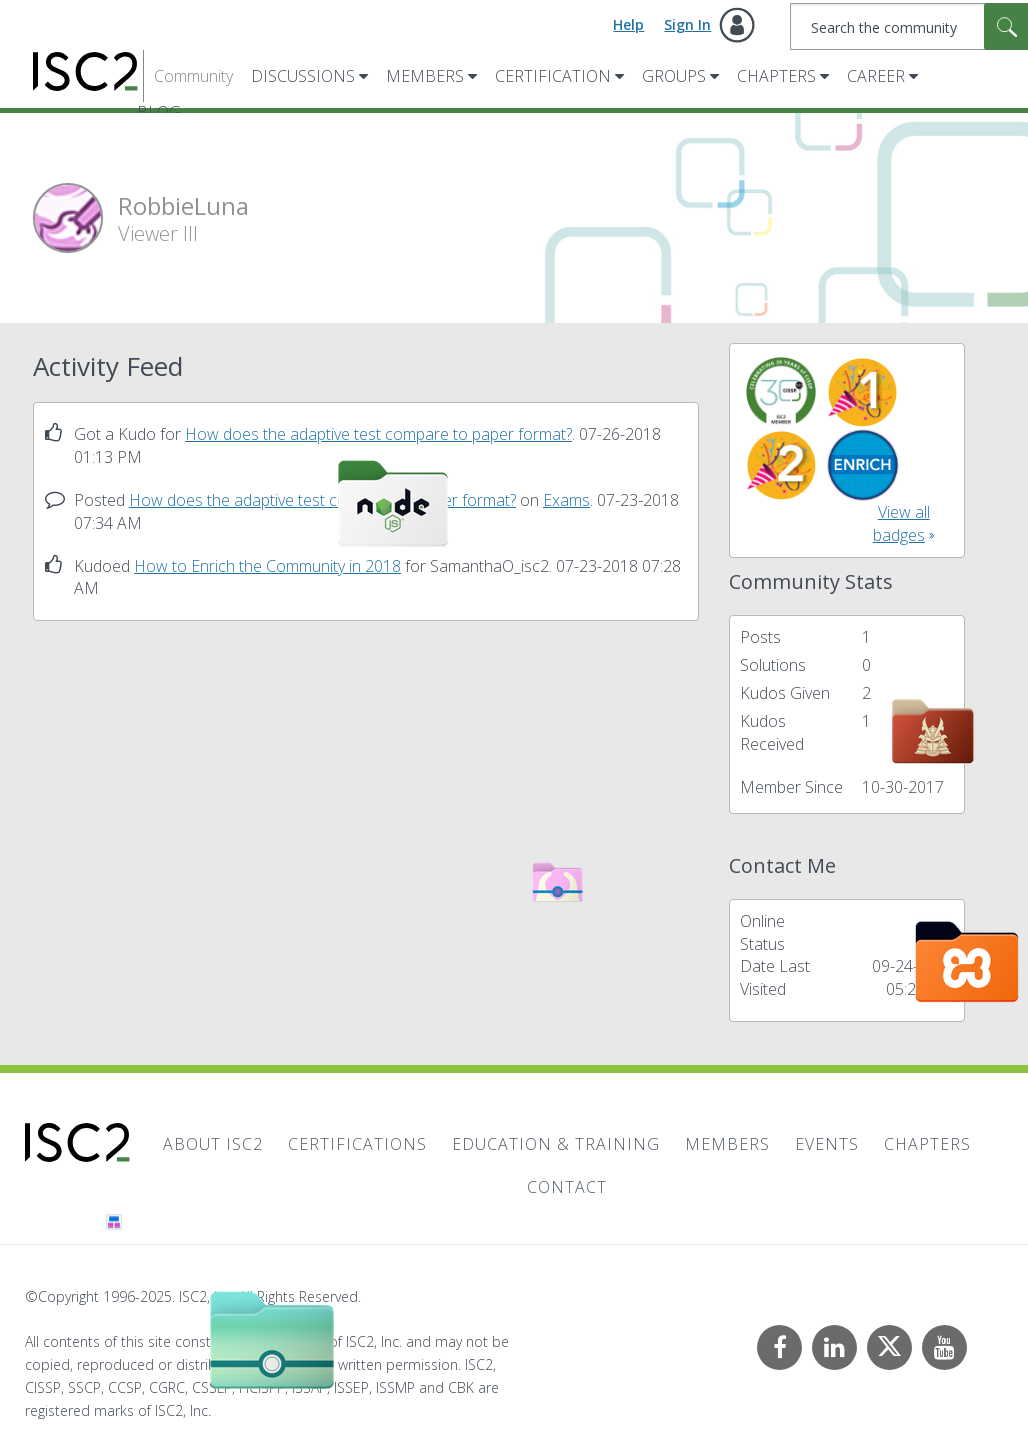 The width and height of the screenshot is (1028, 1440). I want to click on open folder containing pokémon heal ball items or games, so click(557, 883).